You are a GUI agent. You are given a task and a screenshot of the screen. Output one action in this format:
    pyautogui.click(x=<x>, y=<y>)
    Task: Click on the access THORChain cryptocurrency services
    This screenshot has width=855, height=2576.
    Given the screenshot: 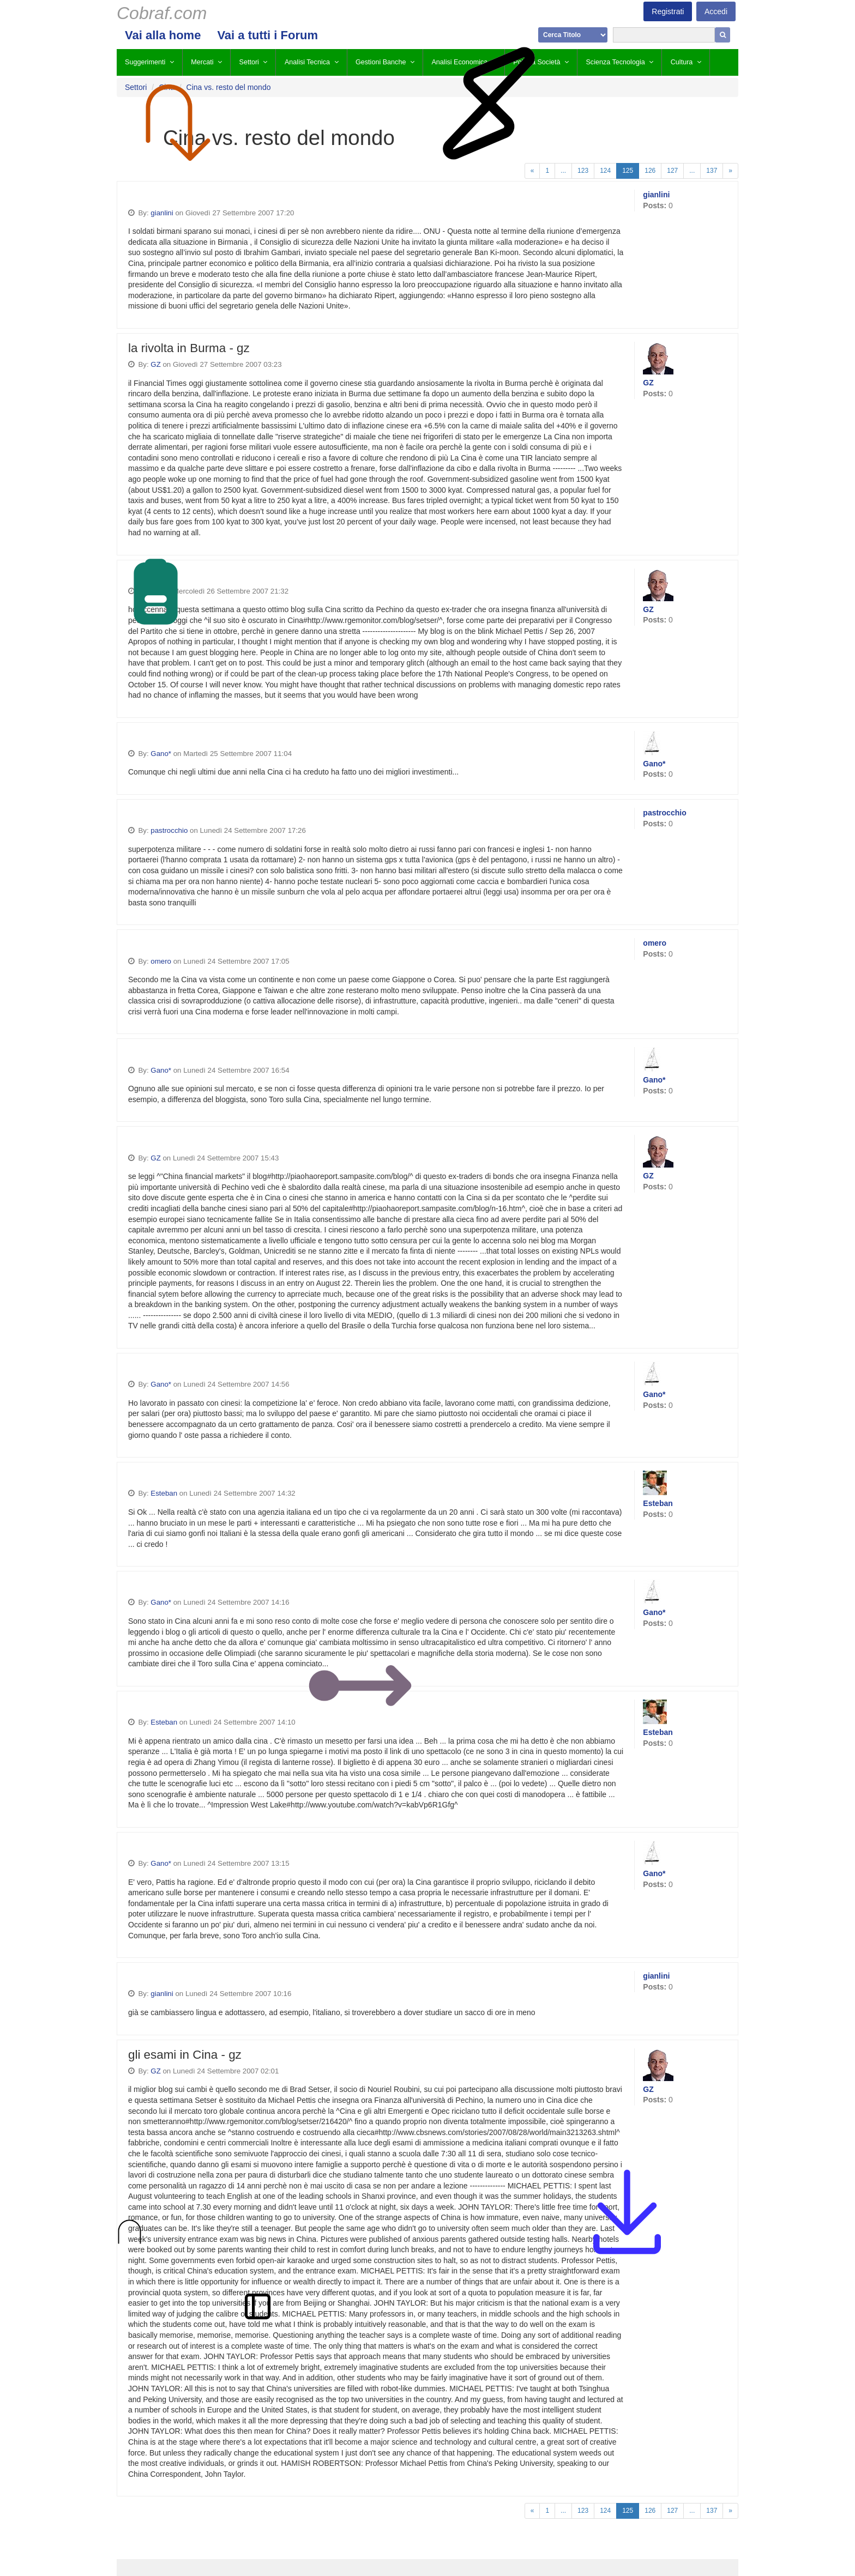 What is the action you would take?
    pyautogui.click(x=489, y=103)
    